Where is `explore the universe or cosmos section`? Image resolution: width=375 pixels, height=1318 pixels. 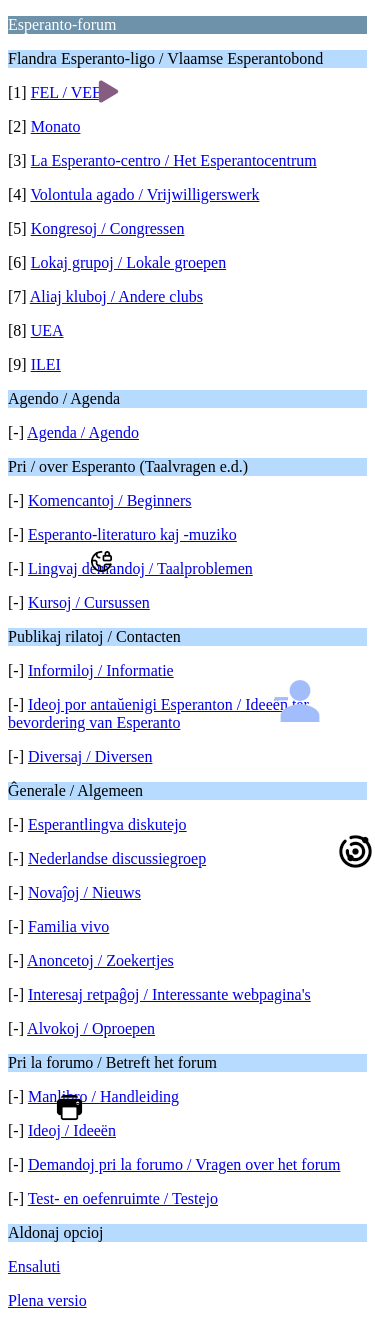
explore the universe or cosmos section is located at coordinates (355, 851).